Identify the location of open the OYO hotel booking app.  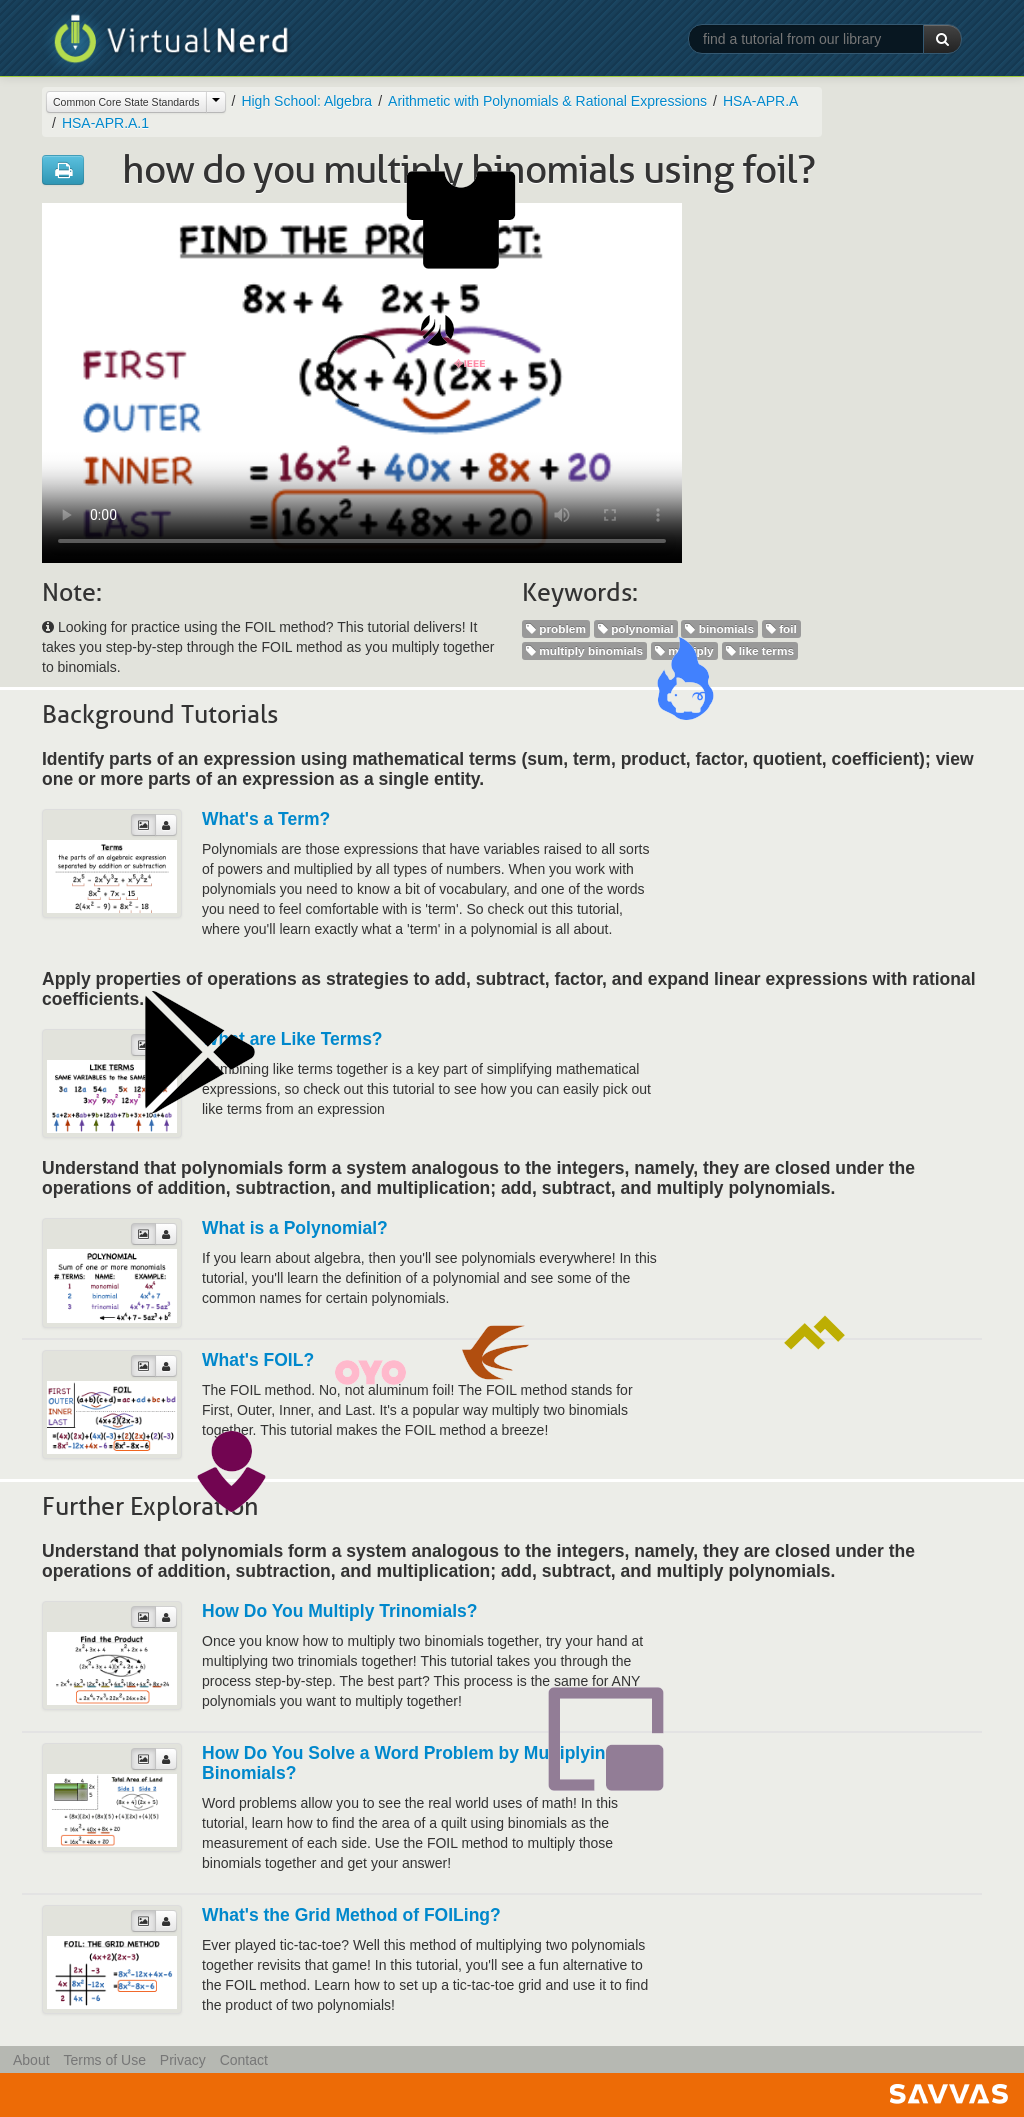
(370, 1372).